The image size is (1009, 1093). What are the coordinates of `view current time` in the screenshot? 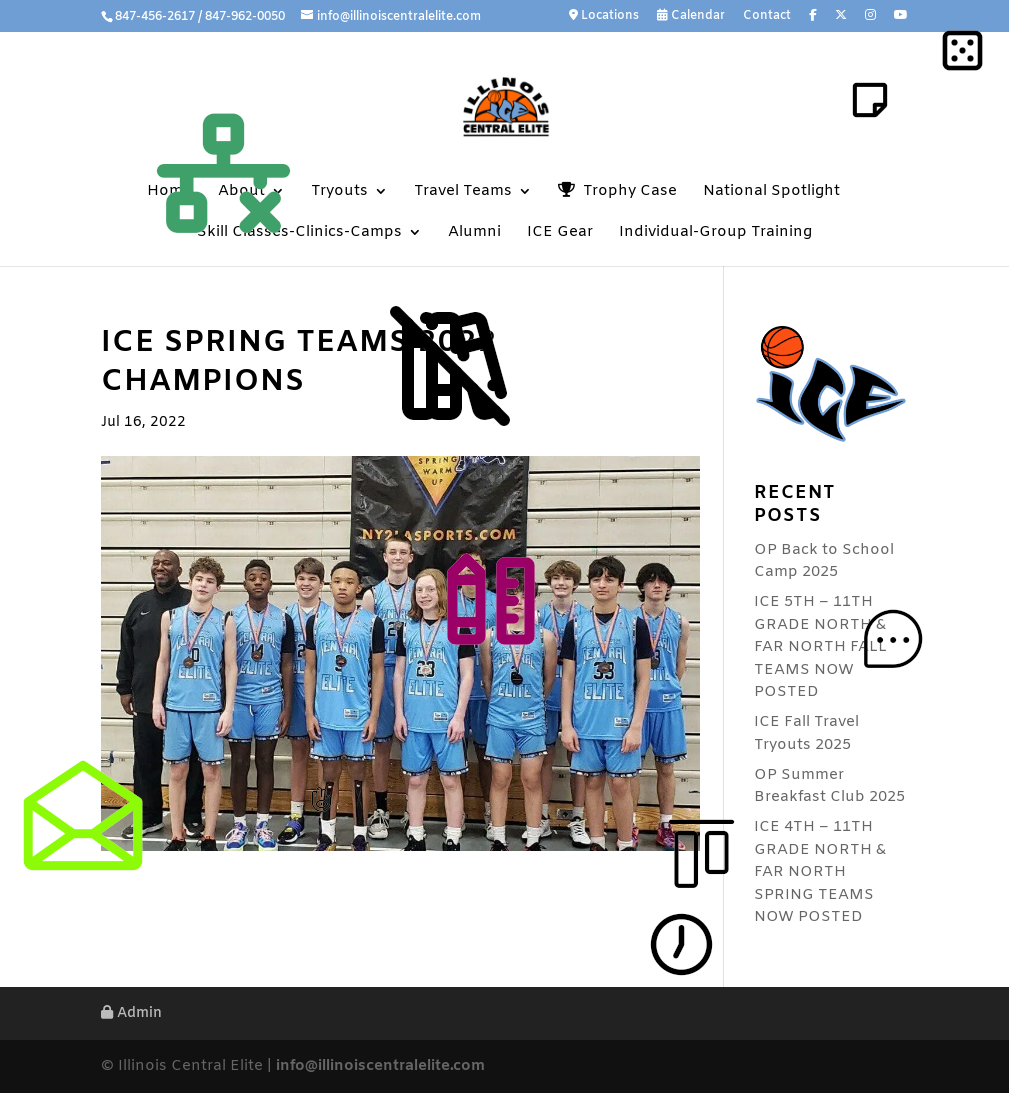 It's located at (681, 944).